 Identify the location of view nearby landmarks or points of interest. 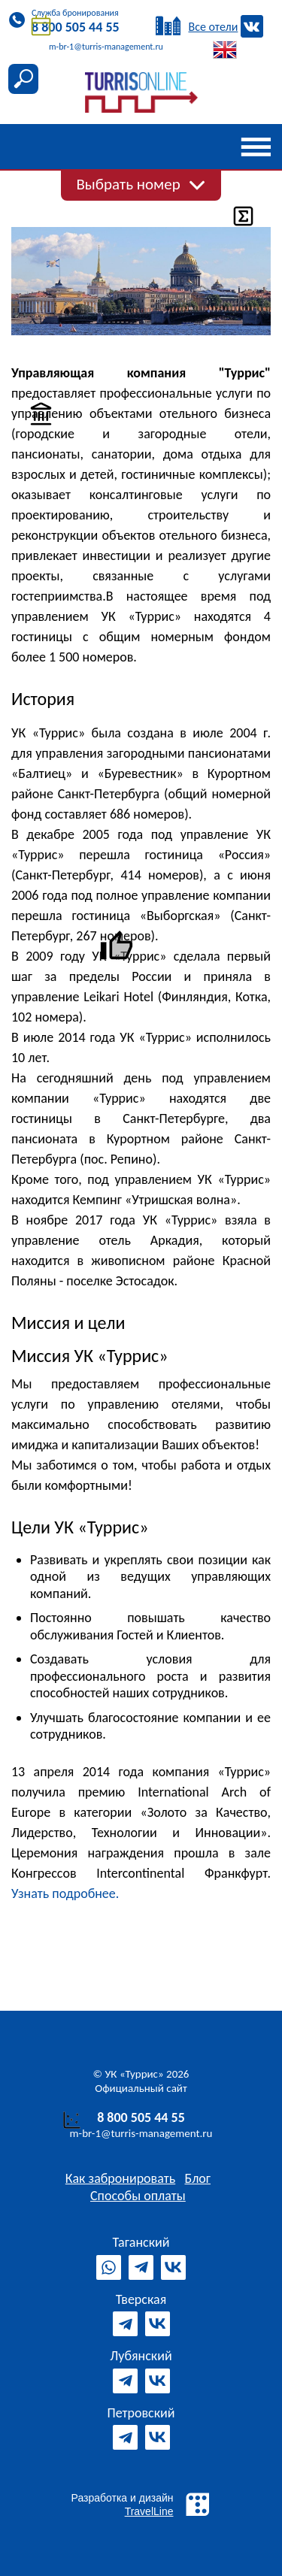
(41, 413).